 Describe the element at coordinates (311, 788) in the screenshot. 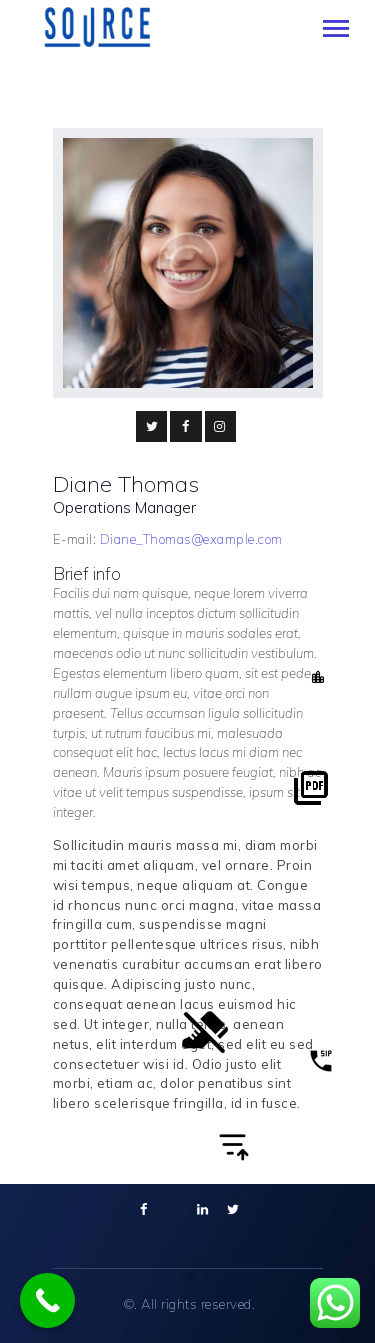

I see `save or export as PDF` at that location.